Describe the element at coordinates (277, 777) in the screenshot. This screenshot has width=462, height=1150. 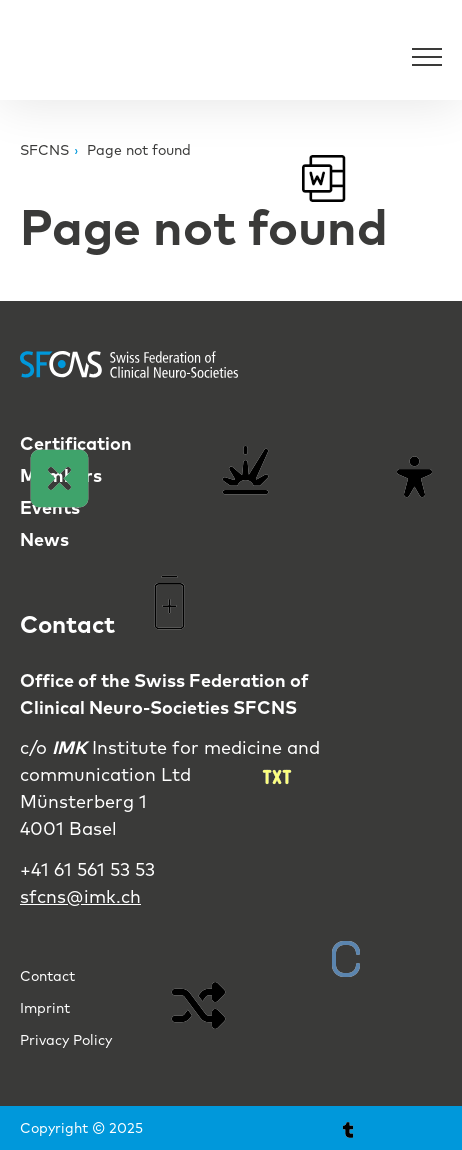
I see `indicates a plain text file format` at that location.